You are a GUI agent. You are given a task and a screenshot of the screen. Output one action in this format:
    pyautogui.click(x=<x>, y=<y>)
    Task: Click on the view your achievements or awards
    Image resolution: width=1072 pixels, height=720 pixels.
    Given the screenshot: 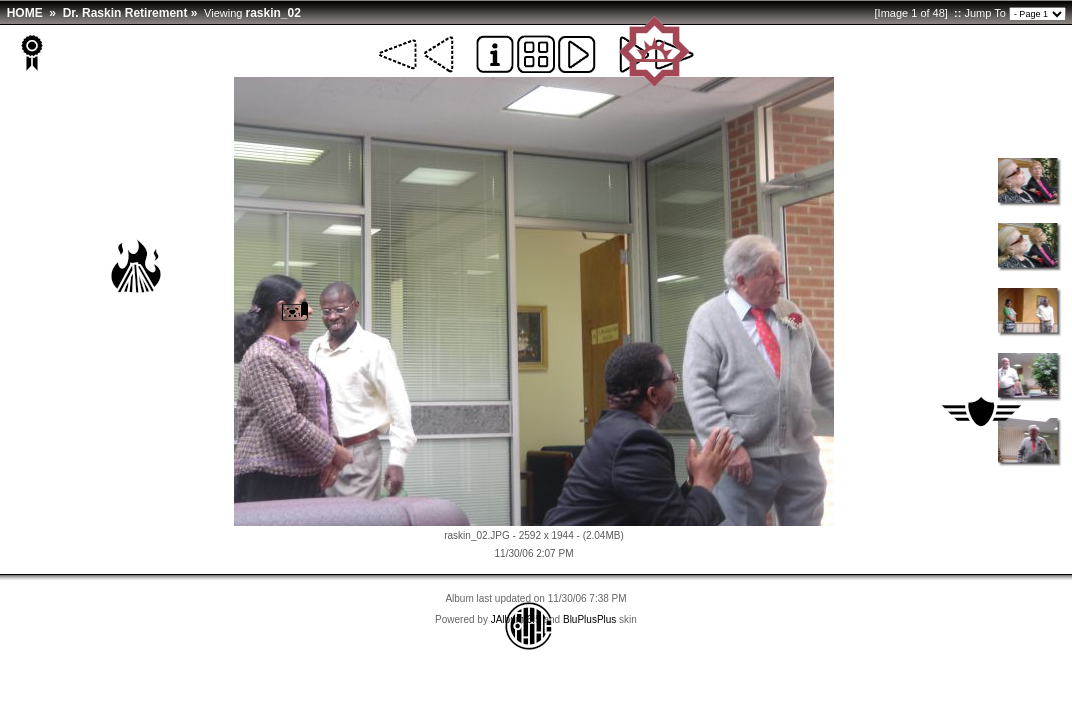 What is the action you would take?
    pyautogui.click(x=32, y=53)
    